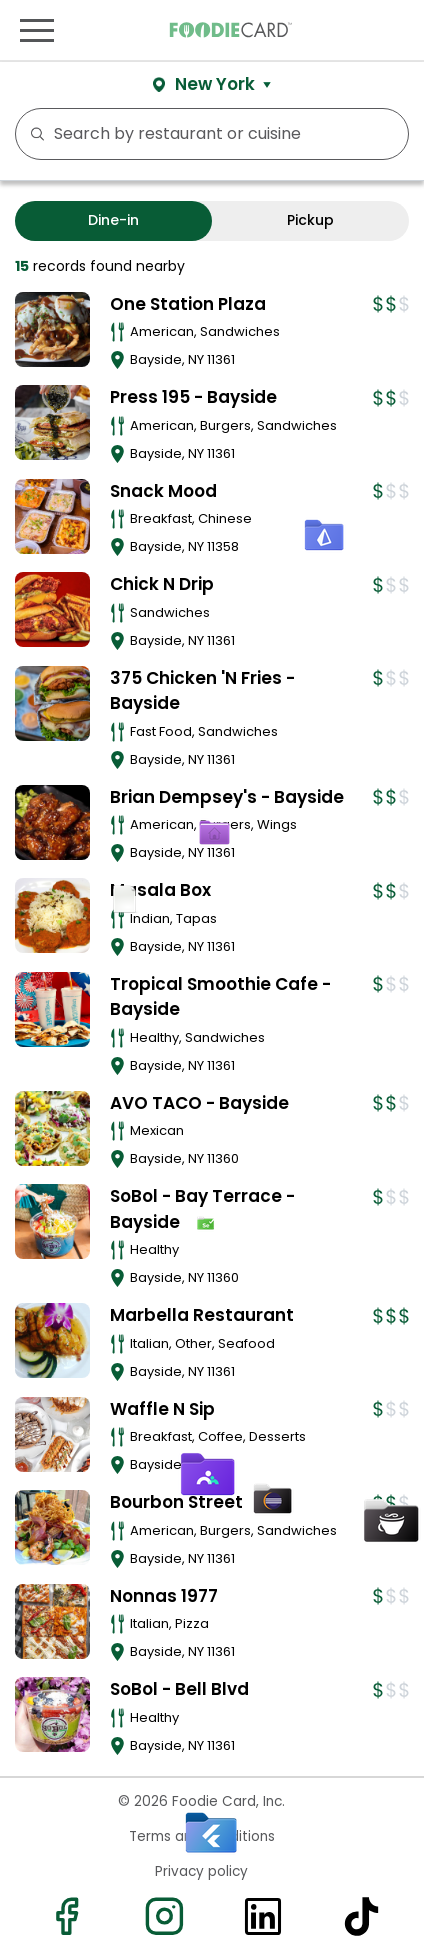 This screenshot has width=424, height=1950. What do you see at coordinates (125, 899) in the screenshot?
I see `a text or document file preview` at bounding box center [125, 899].